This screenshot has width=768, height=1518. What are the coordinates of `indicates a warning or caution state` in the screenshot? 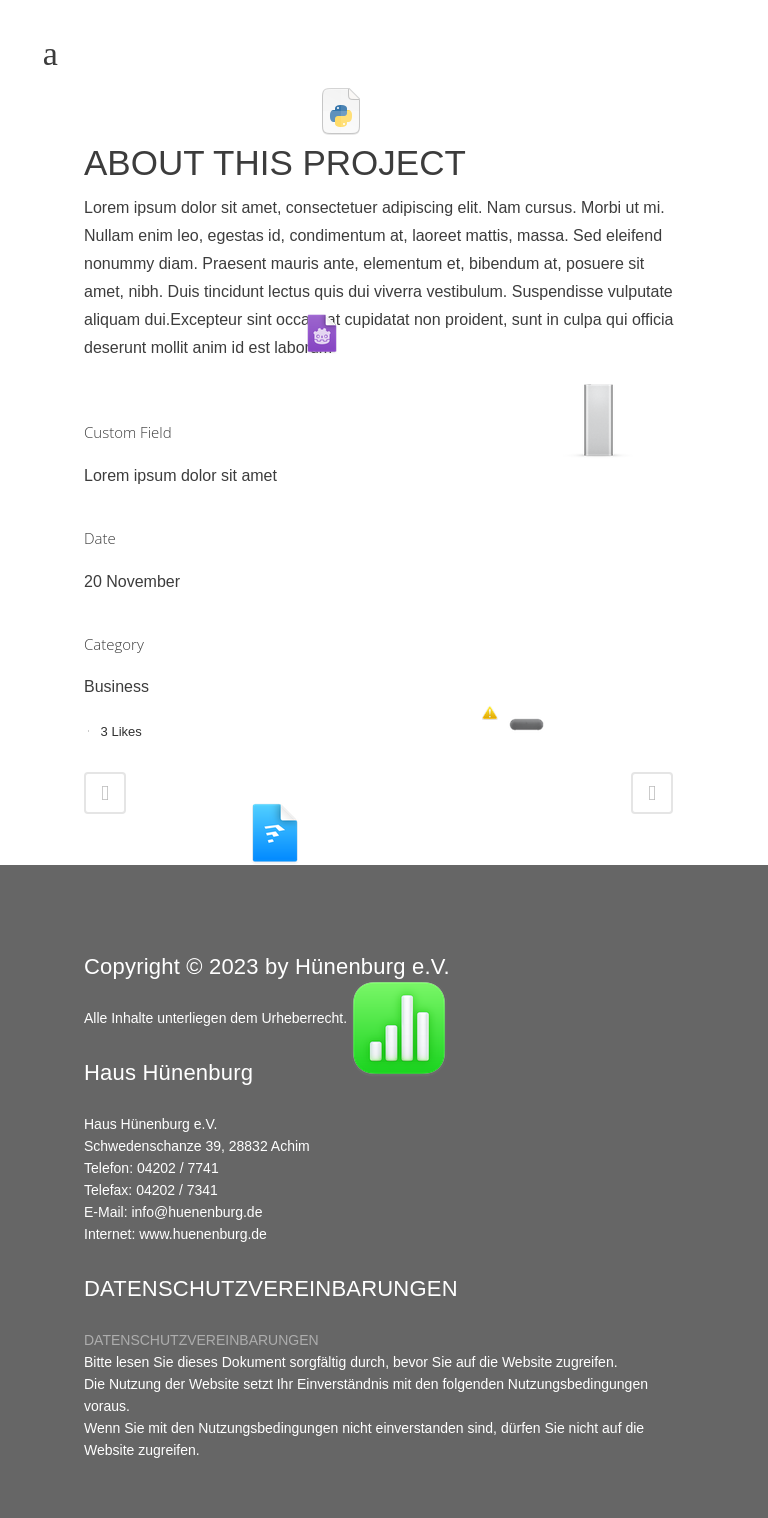 It's located at (479, 726).